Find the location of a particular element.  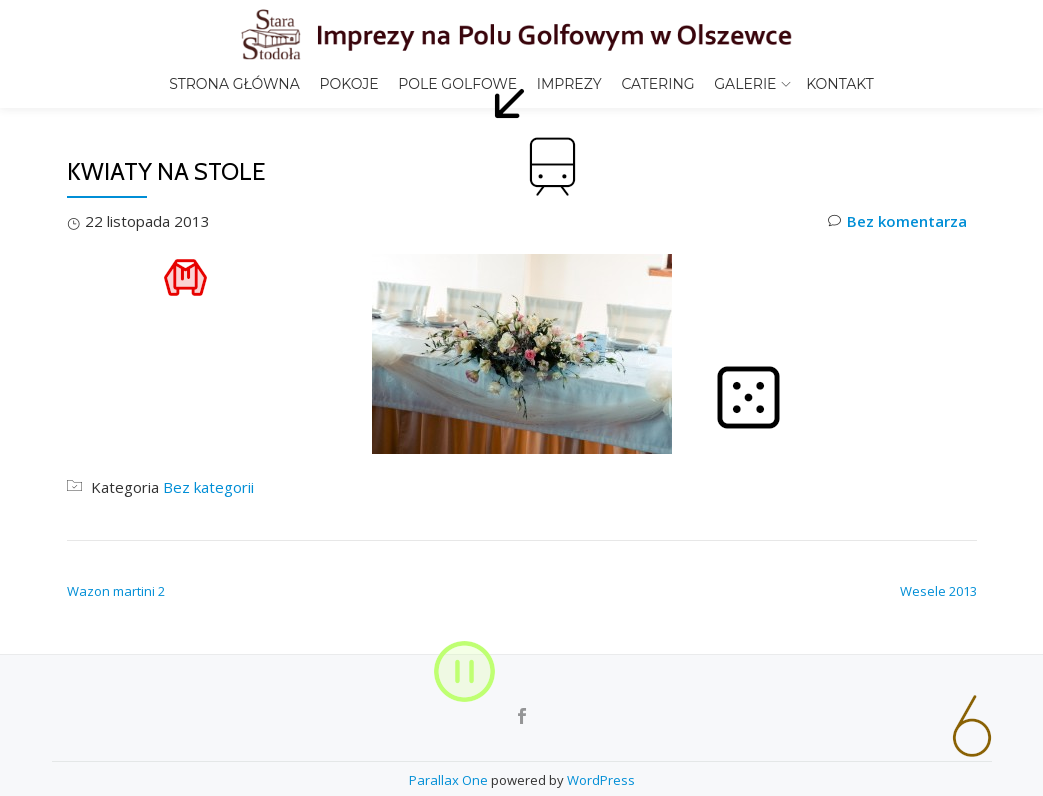

browse clothing or apparel items is located at coordinates (185, 277).